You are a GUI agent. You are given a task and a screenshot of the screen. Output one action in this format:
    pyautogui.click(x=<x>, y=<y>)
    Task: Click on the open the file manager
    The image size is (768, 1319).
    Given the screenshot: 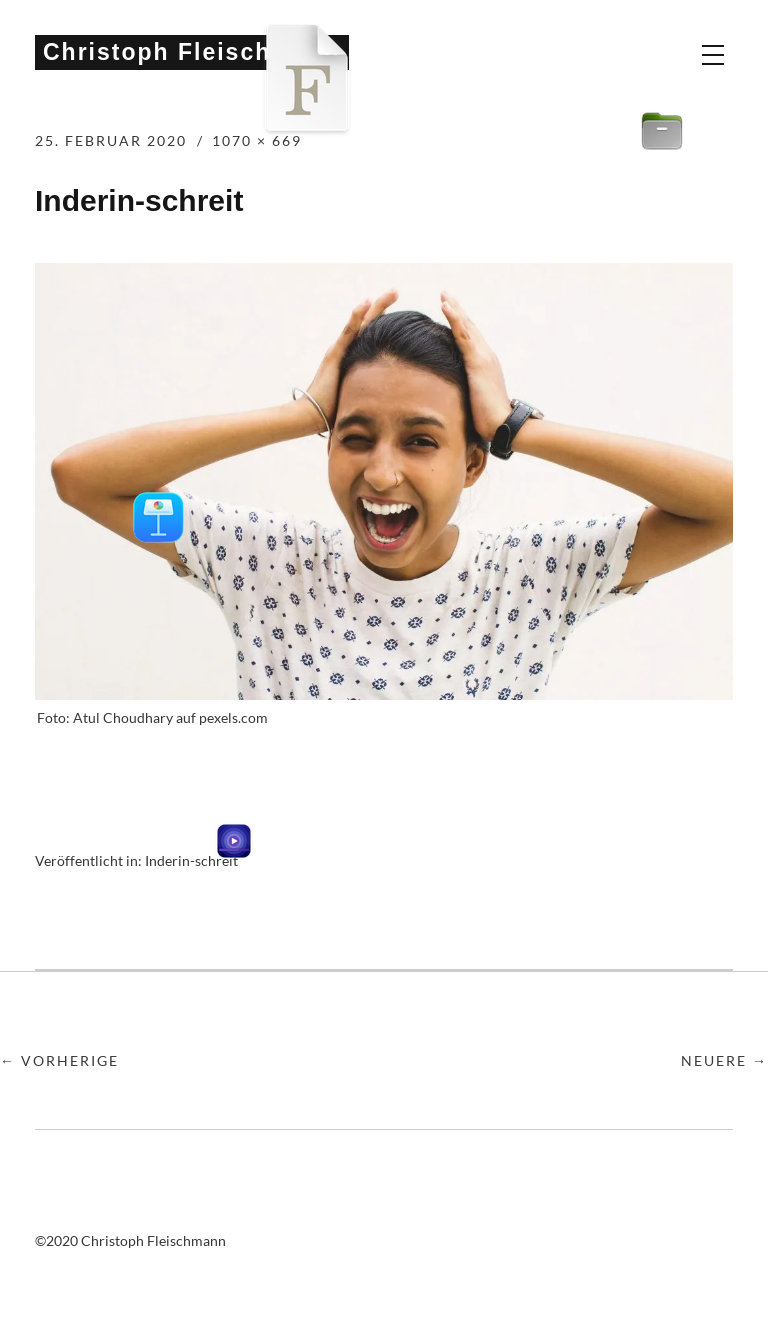 What is the action you would take?
    pyautogui.click(x=662, y=131)
    